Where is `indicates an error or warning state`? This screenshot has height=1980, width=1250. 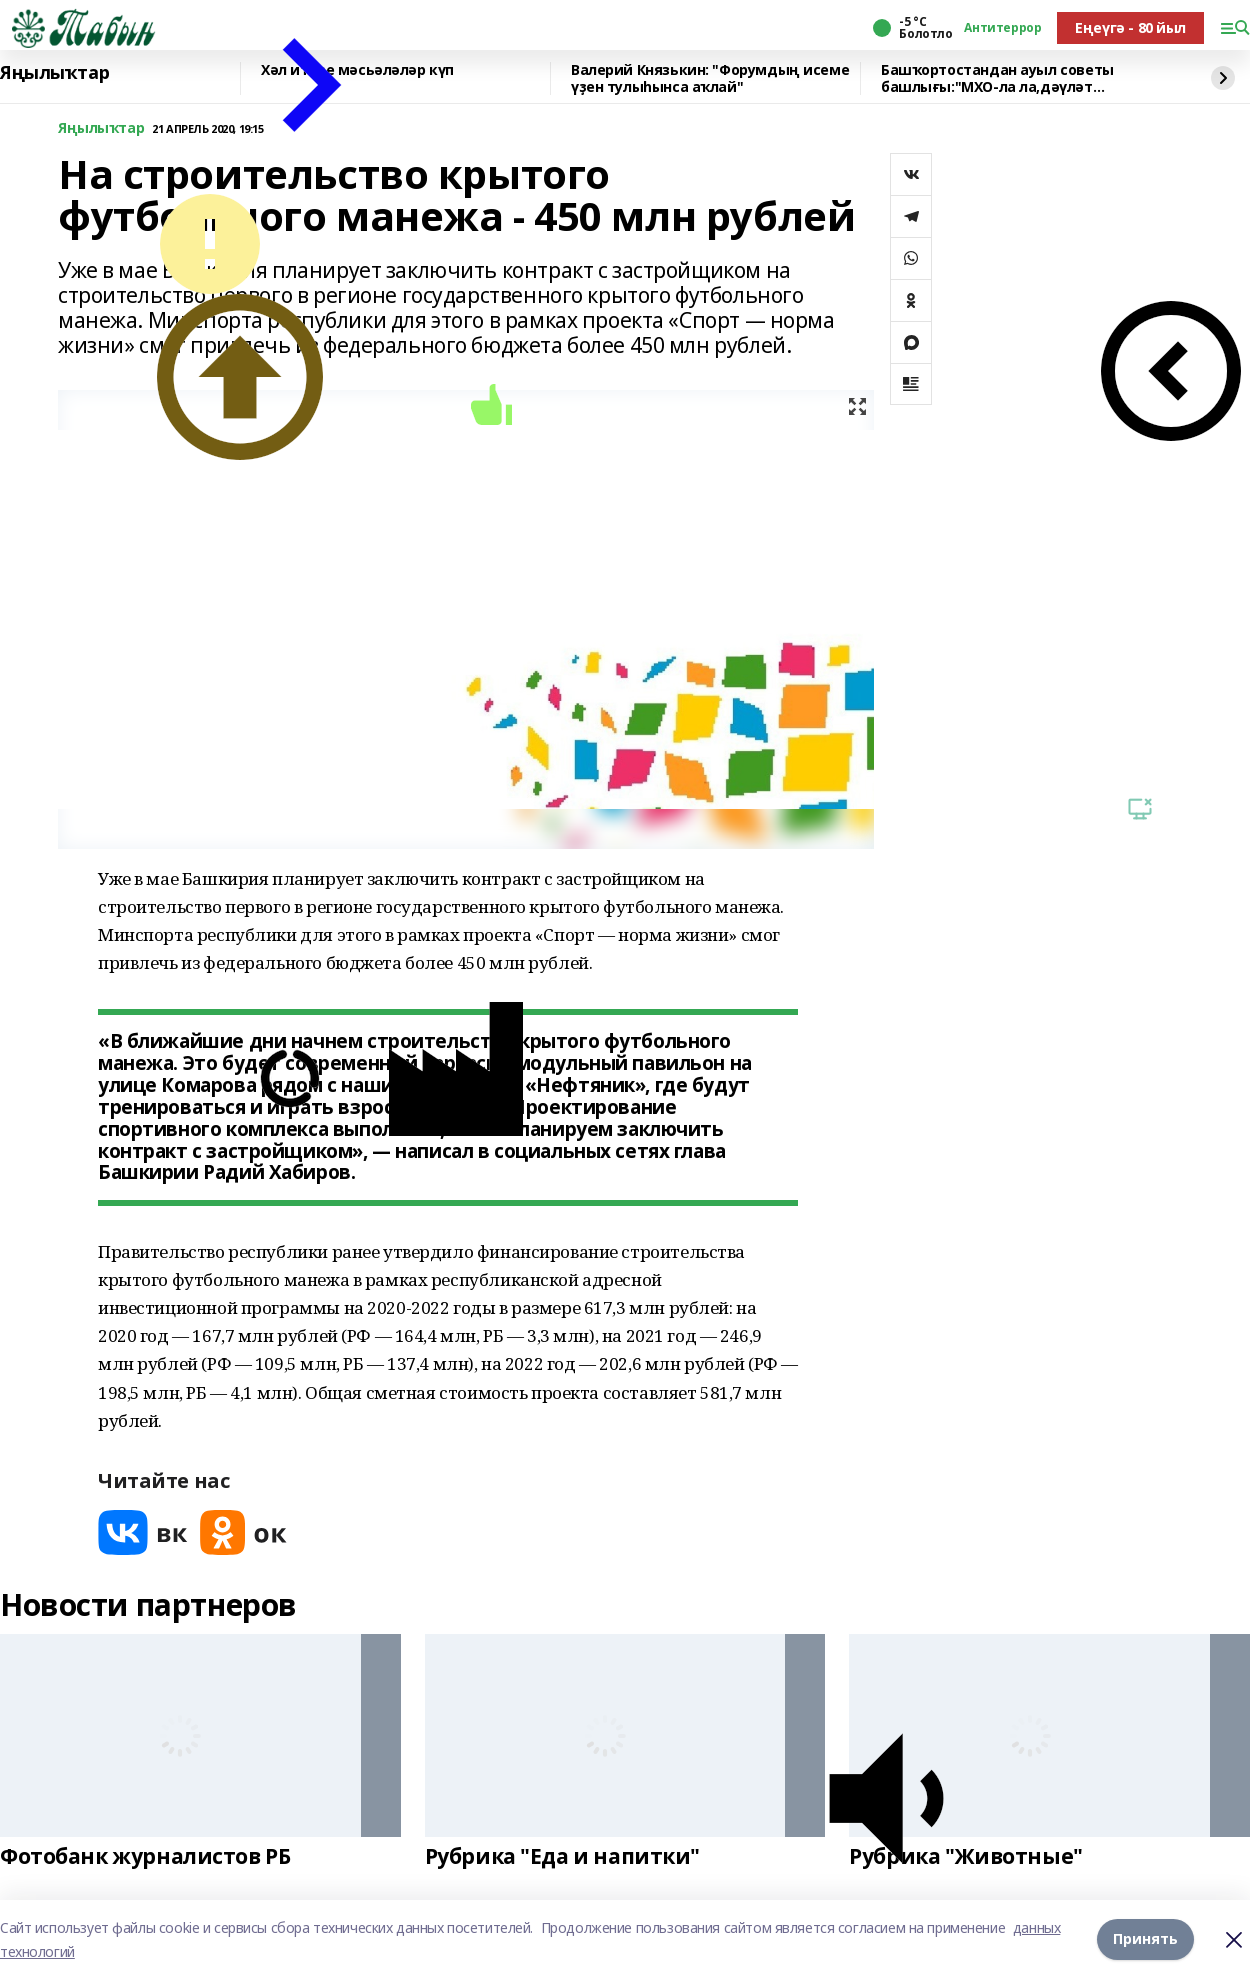 indicates an error or warning state is located at coordinates (210, 244).